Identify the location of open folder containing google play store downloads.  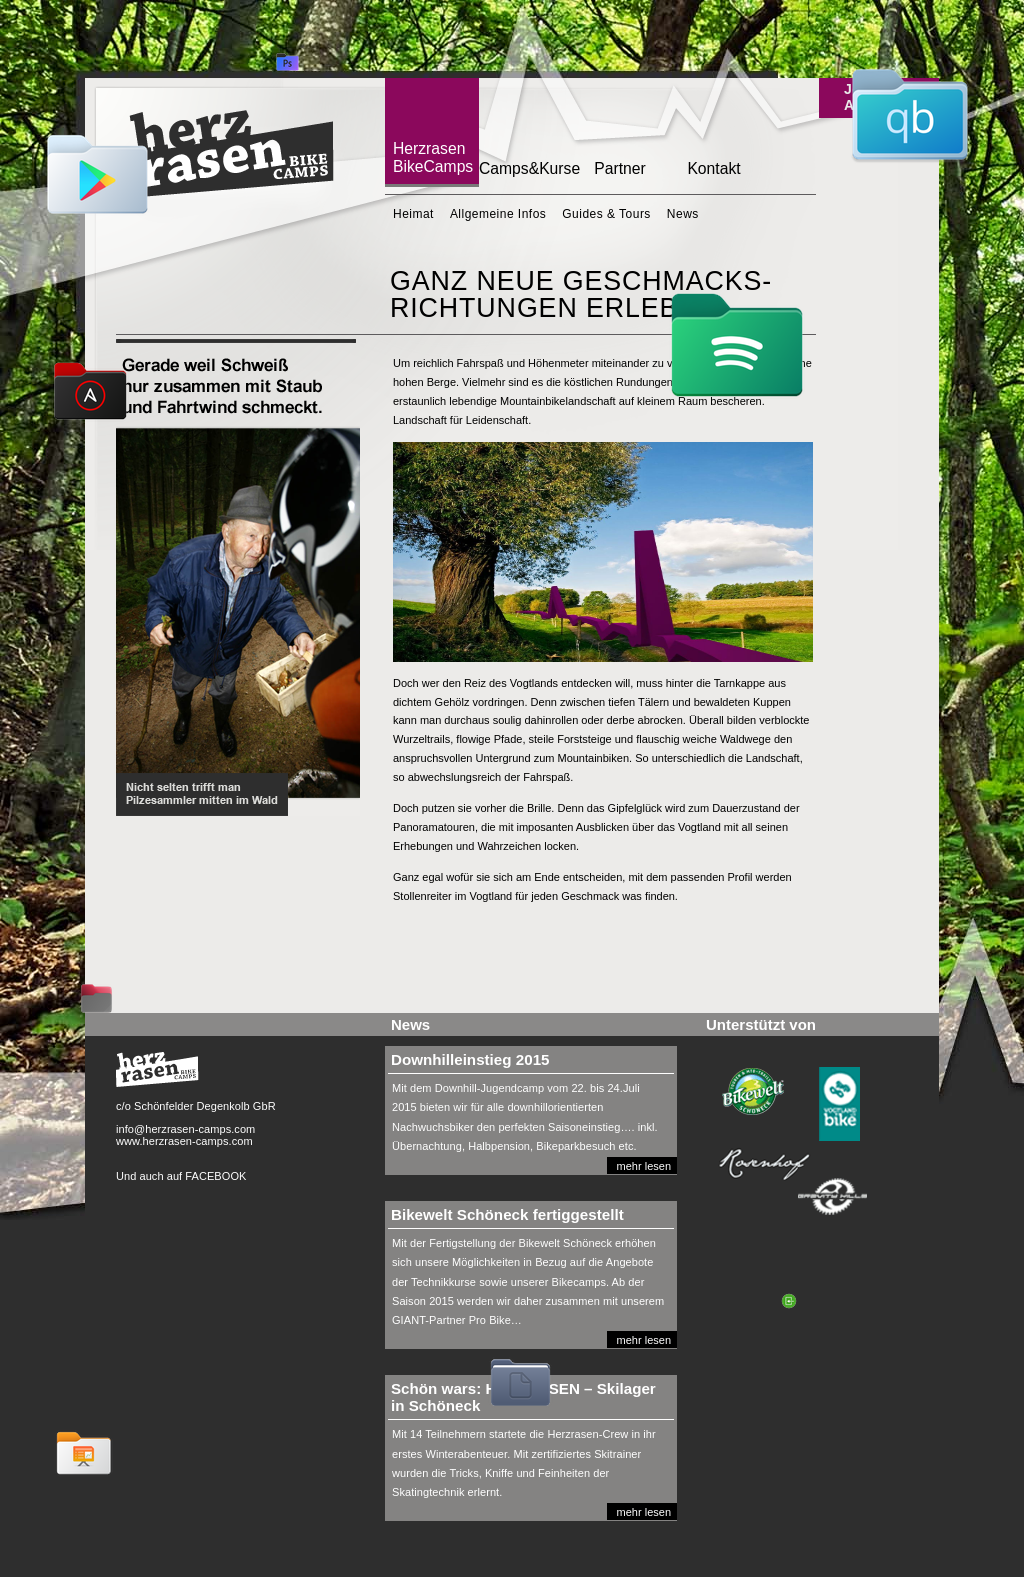
(97, 177).